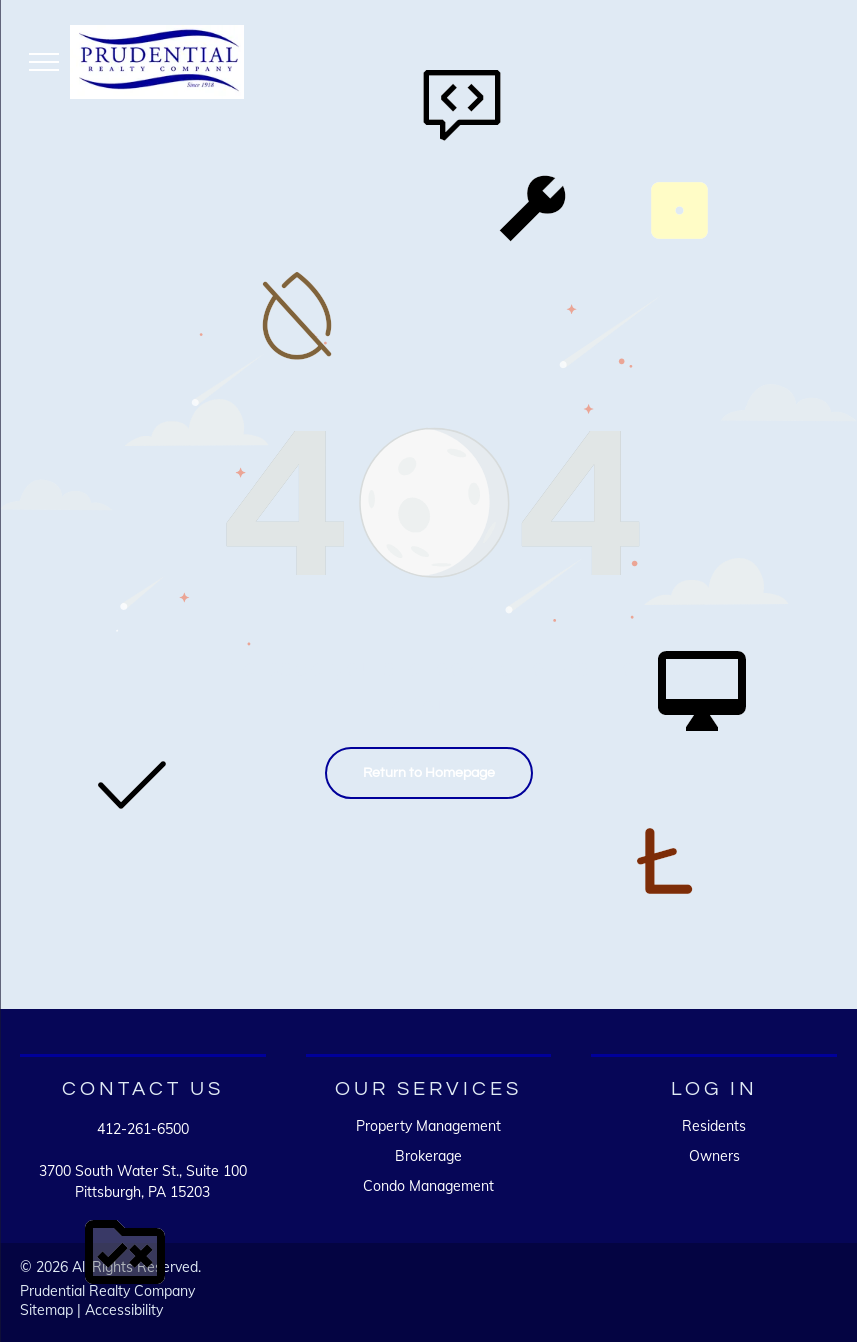 The image size is (857, 1342). Describe the element at coordinates (297, 319) in the screenshot. I see `disable water or liquid detection` at that location.